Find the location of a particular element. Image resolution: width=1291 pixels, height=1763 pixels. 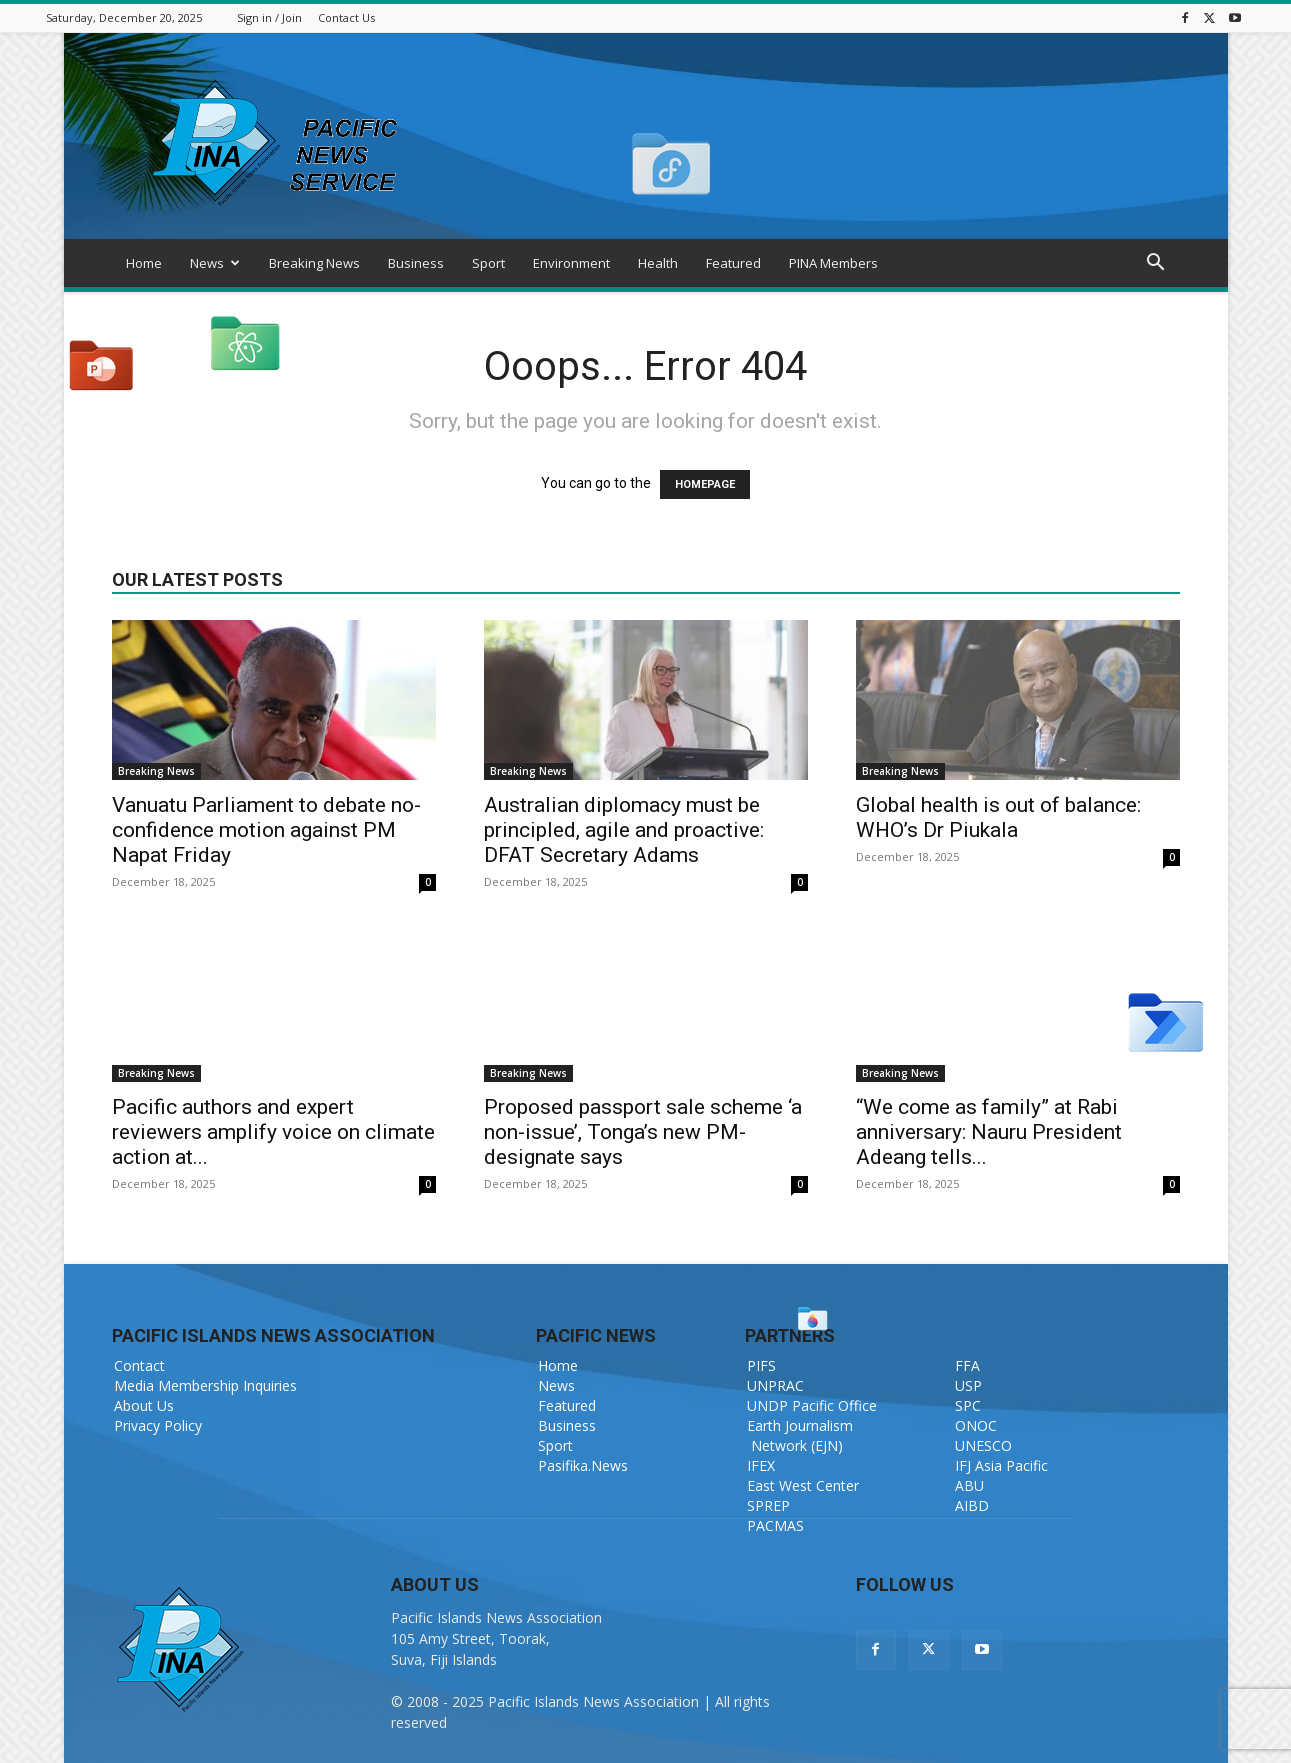

open folder containing PowerPoint presentations is located at coordinates (101, 367).